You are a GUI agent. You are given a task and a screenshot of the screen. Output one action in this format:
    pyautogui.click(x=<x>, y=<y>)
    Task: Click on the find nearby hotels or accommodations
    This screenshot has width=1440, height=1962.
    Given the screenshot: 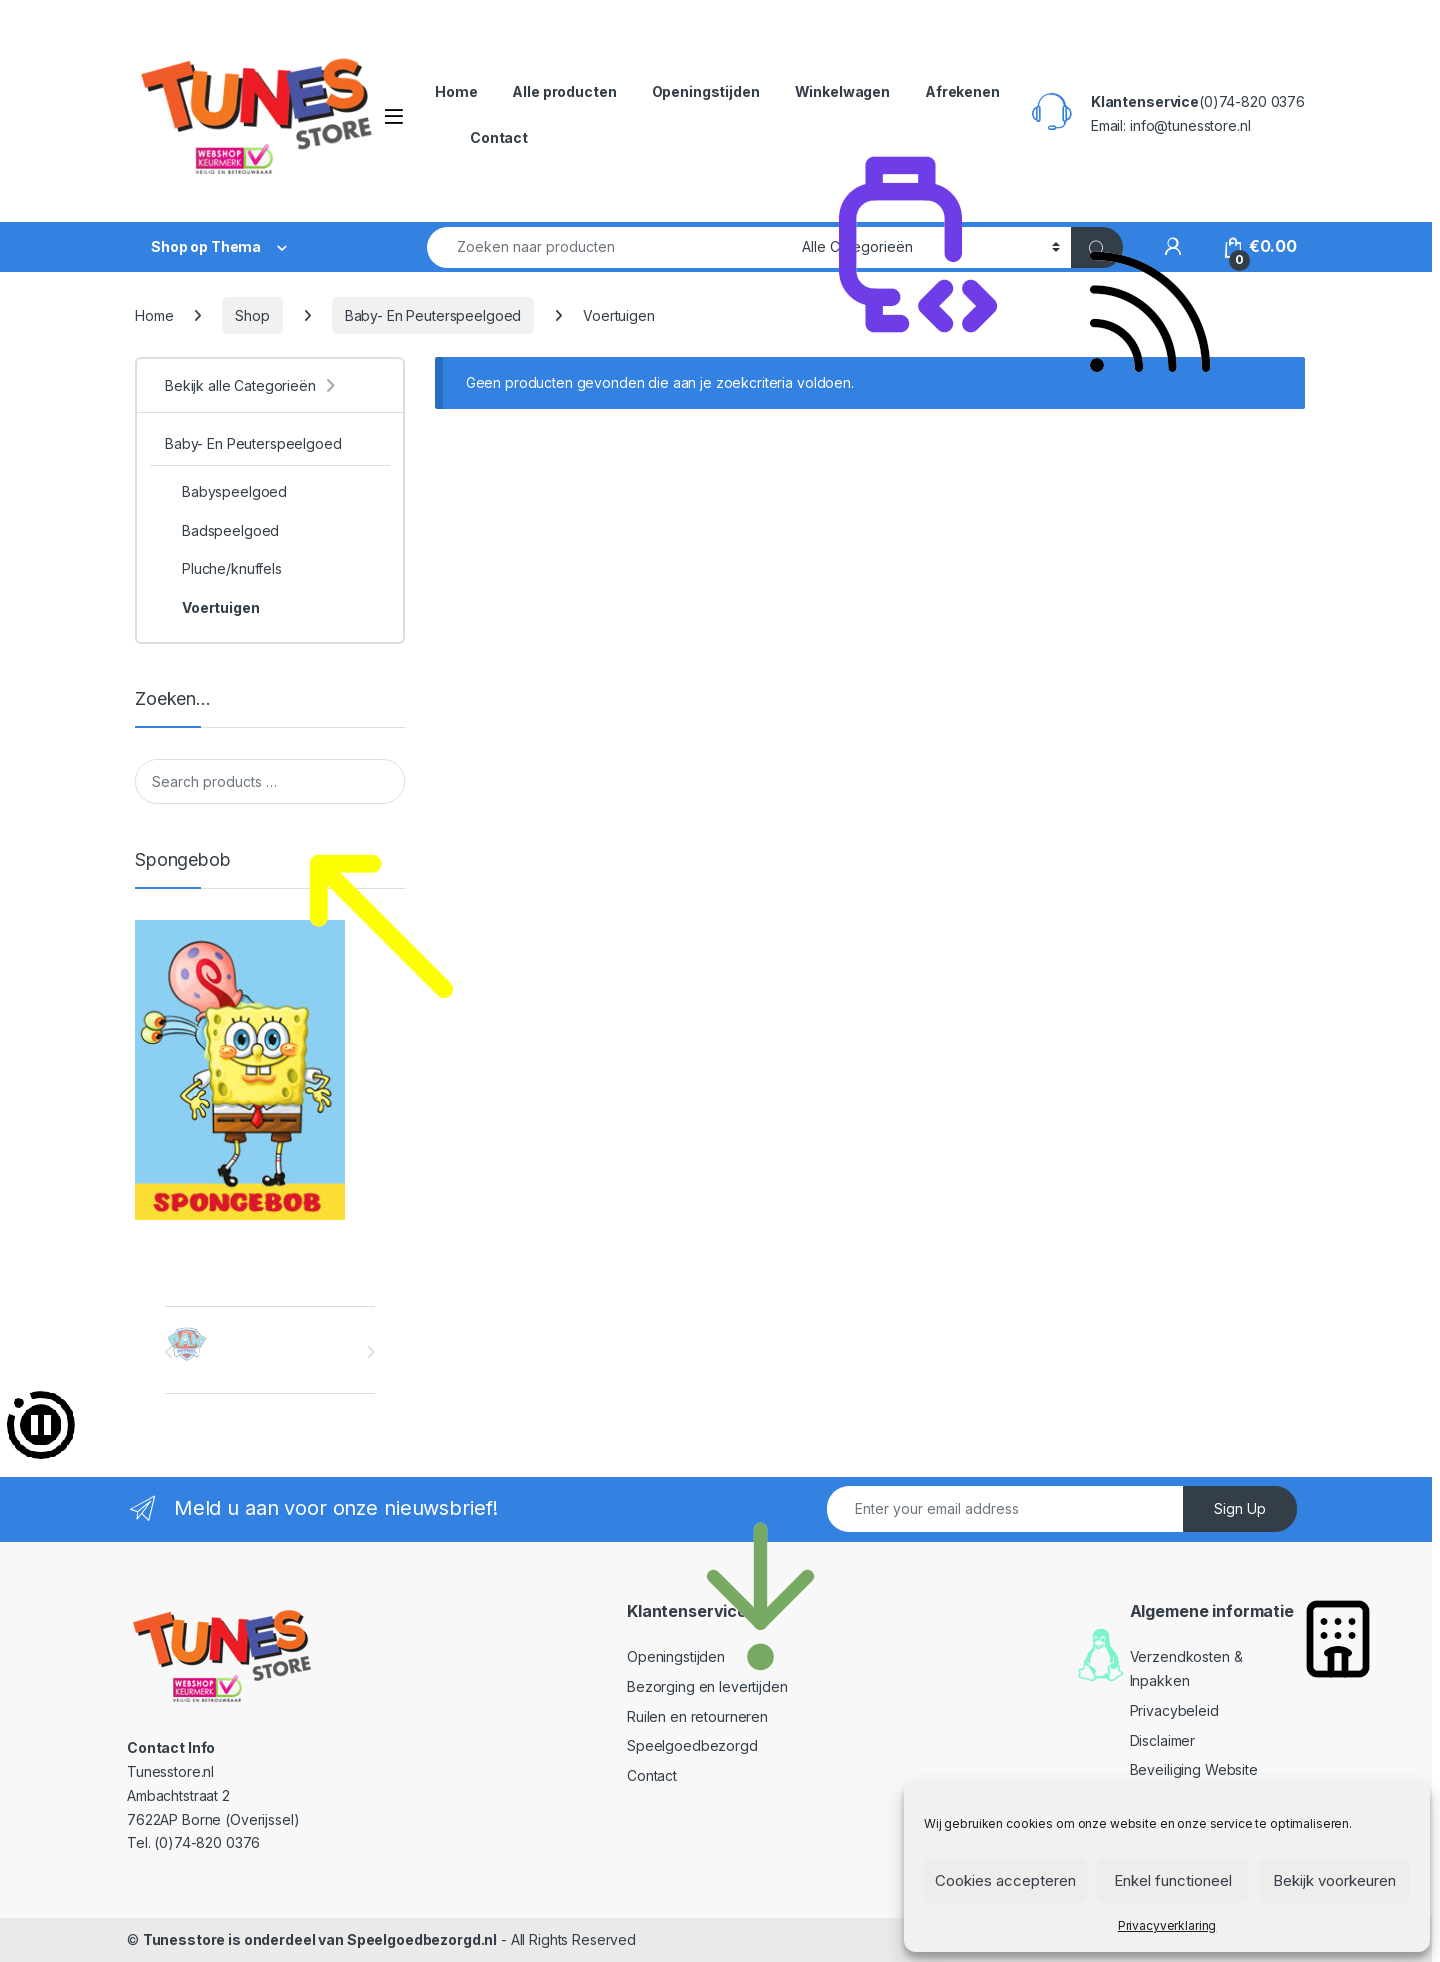 What is the action you would take?
    pyautogui.click(x=1338, y=1639)
    